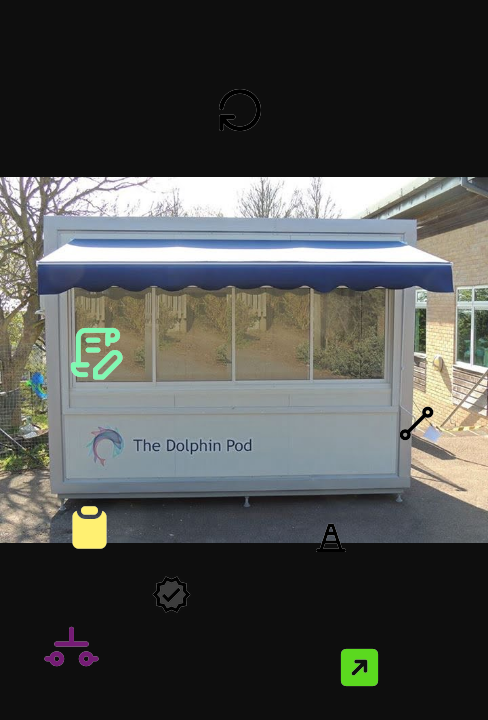  Describe the element at coordinates (89, 527) in the screenshot. I see `copy content to clipboard` at that location.